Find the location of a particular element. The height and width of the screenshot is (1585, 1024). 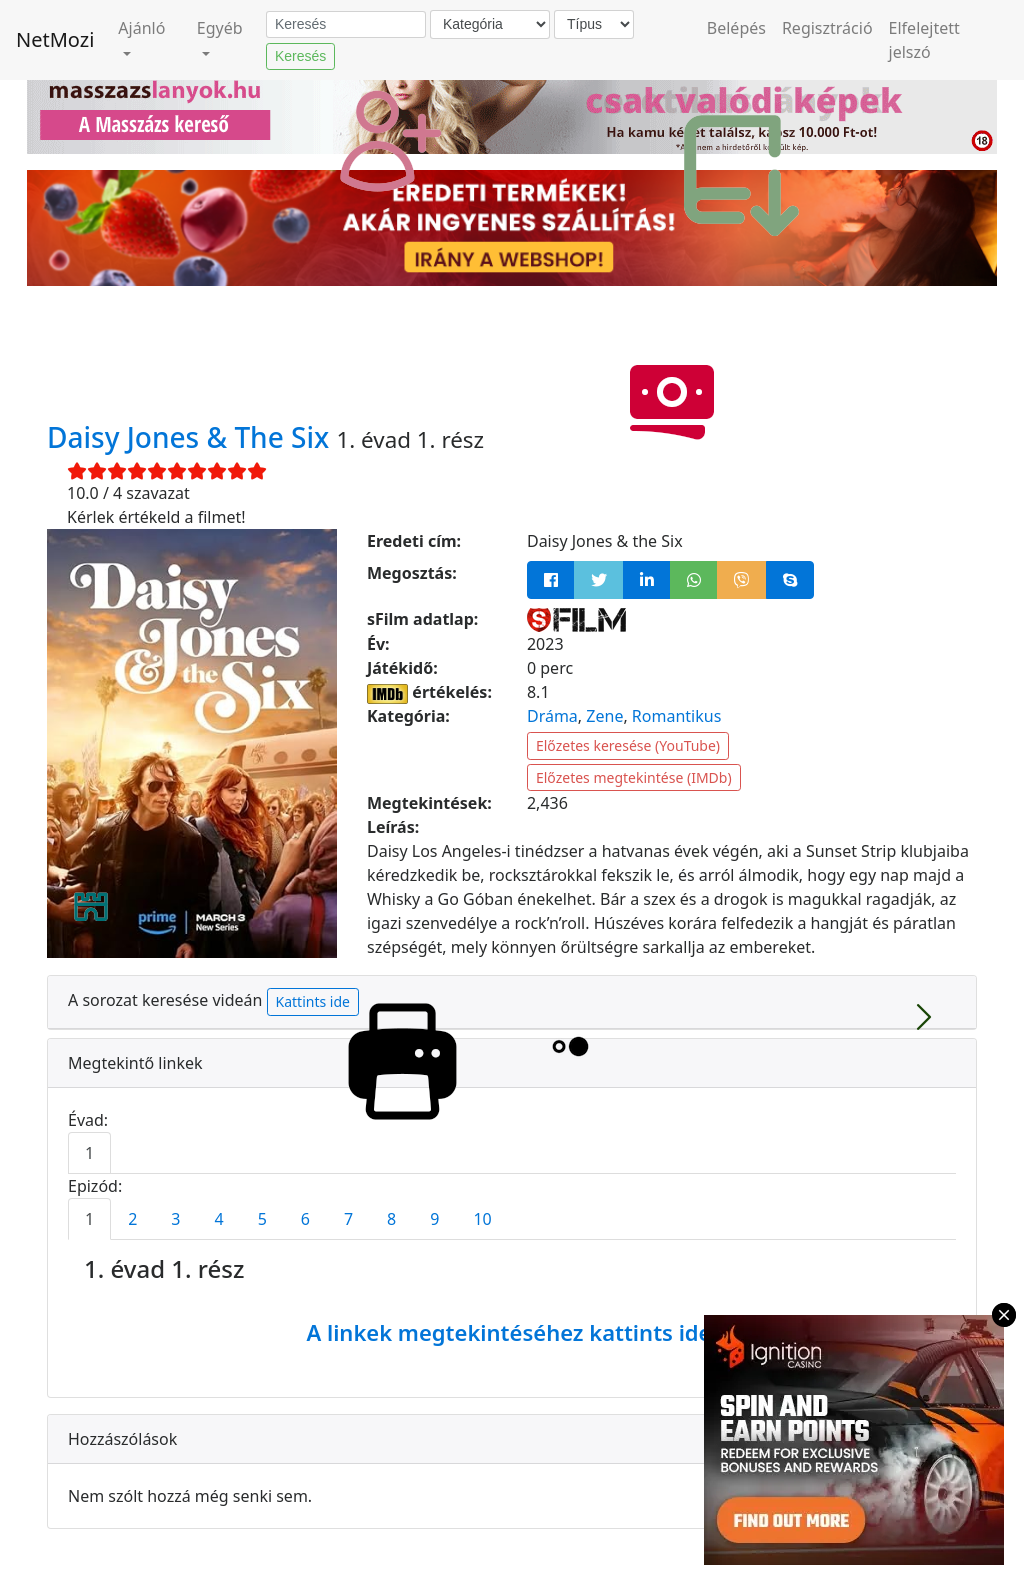

navigate to the next item or page is located at coordinates (924, 1017).